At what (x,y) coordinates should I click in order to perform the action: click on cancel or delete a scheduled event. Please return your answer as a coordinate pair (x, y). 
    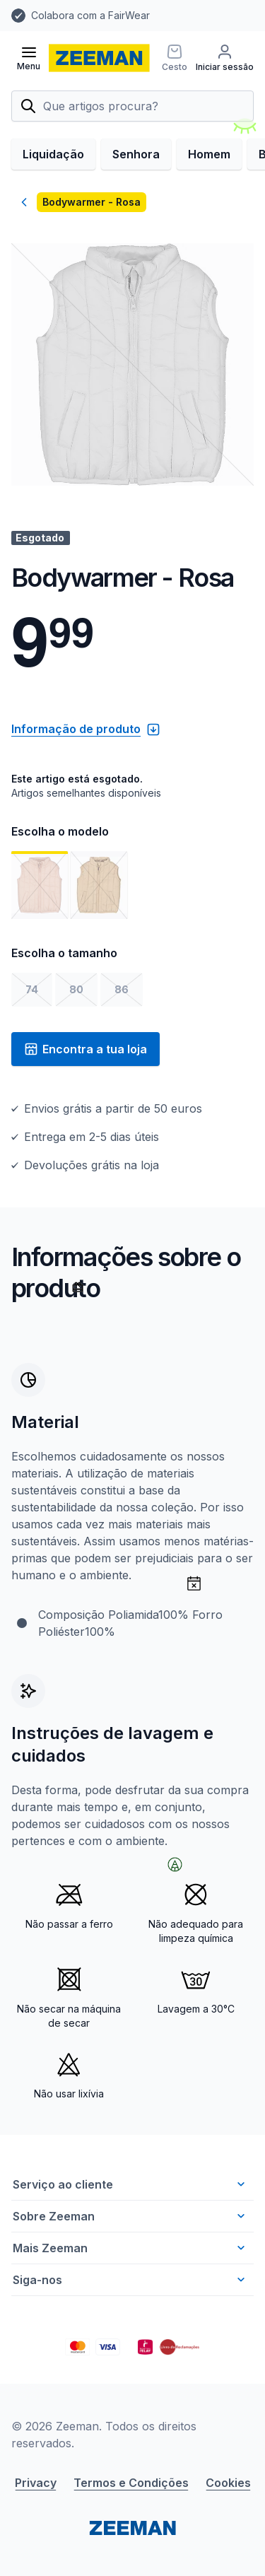
    Looking at the image, I should click on (194, 1583).